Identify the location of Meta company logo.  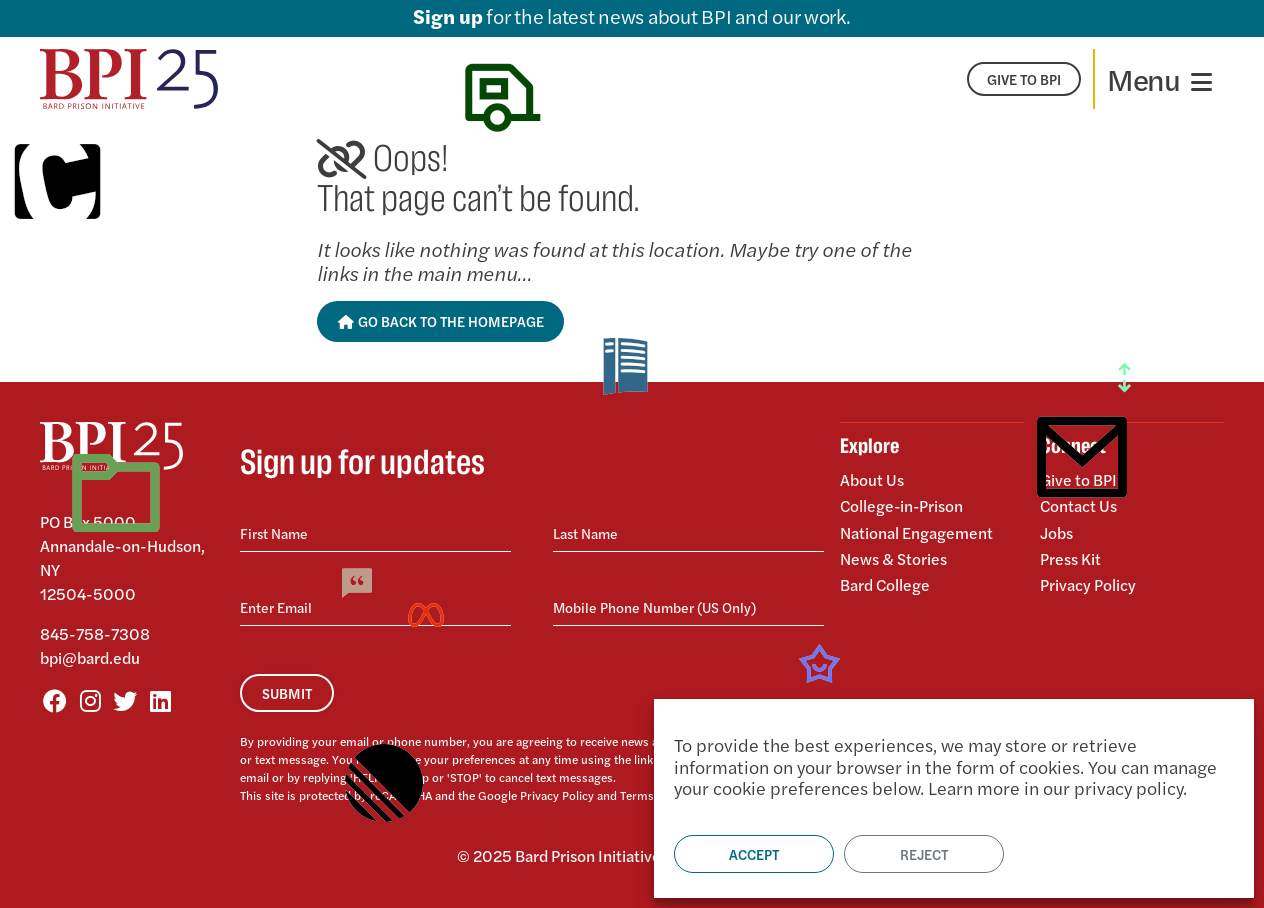
(426, 615).